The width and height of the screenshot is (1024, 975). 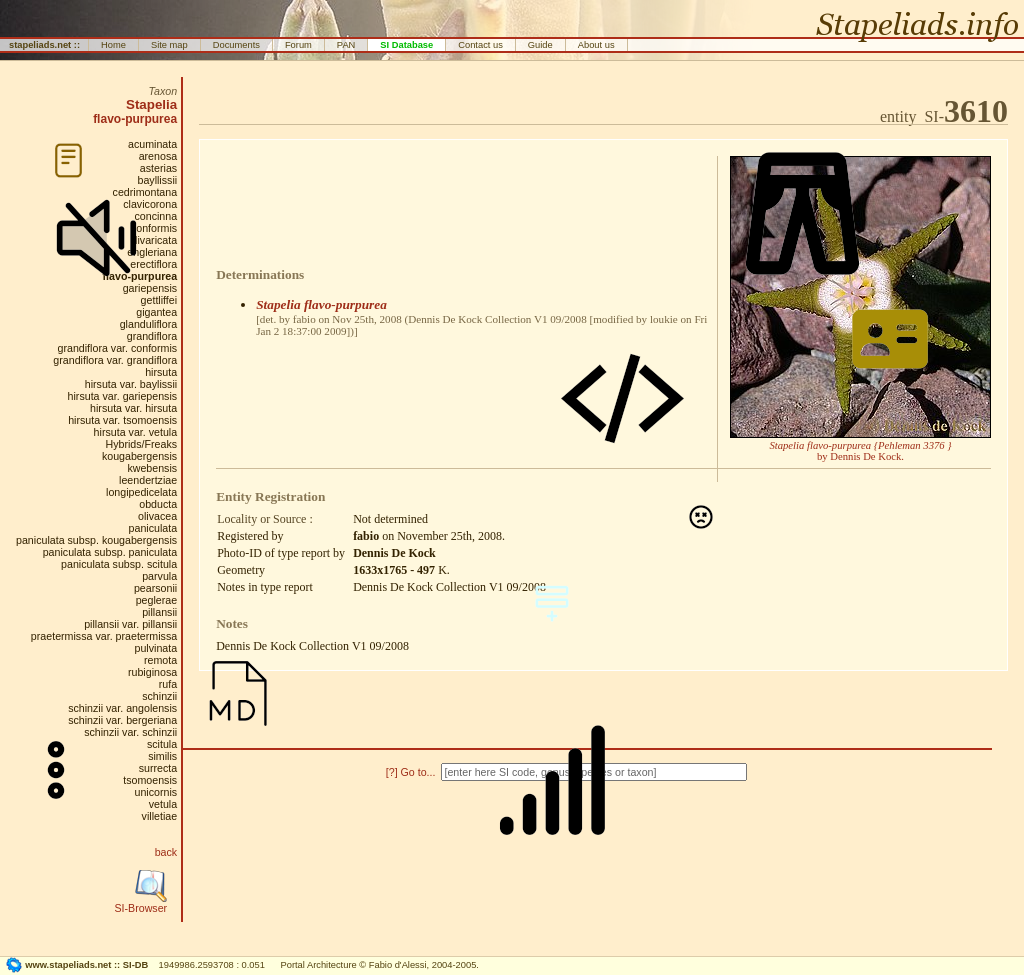 I want to click on open reader mode for distraction-free viewing, so click(x=68, y=160).